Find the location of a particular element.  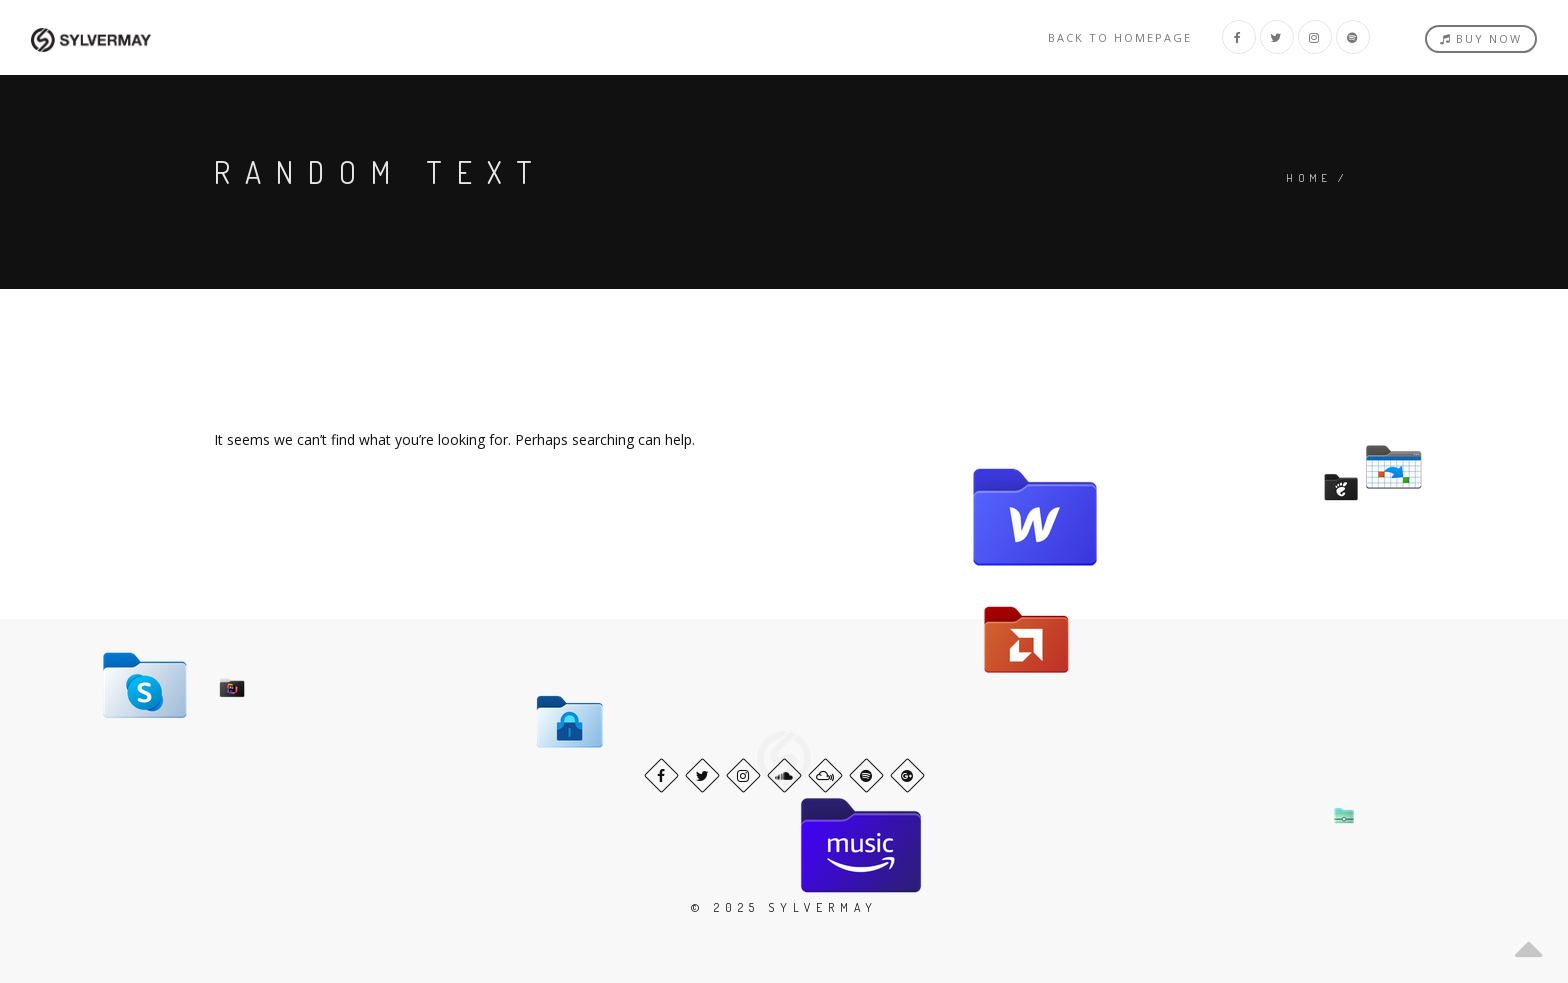

open folder containing scheduled items is located at coordinates (1393, 468).